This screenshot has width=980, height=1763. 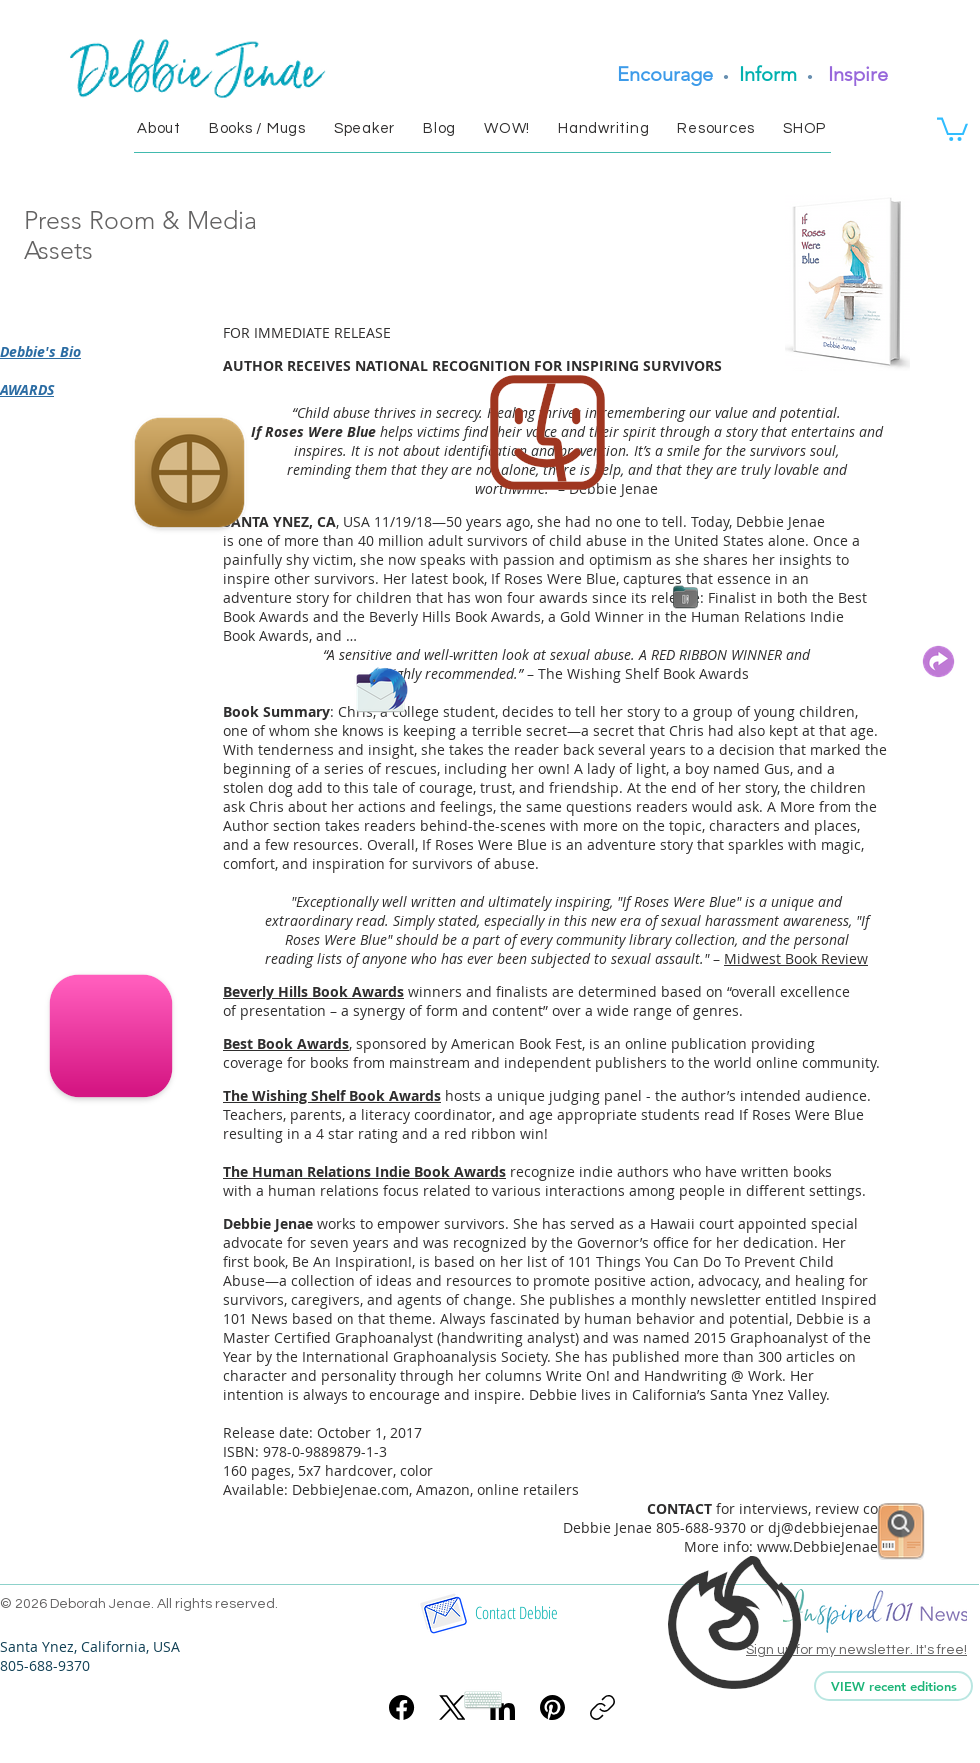 I want to click on open firefox browser, so click(x=734, y=1622).